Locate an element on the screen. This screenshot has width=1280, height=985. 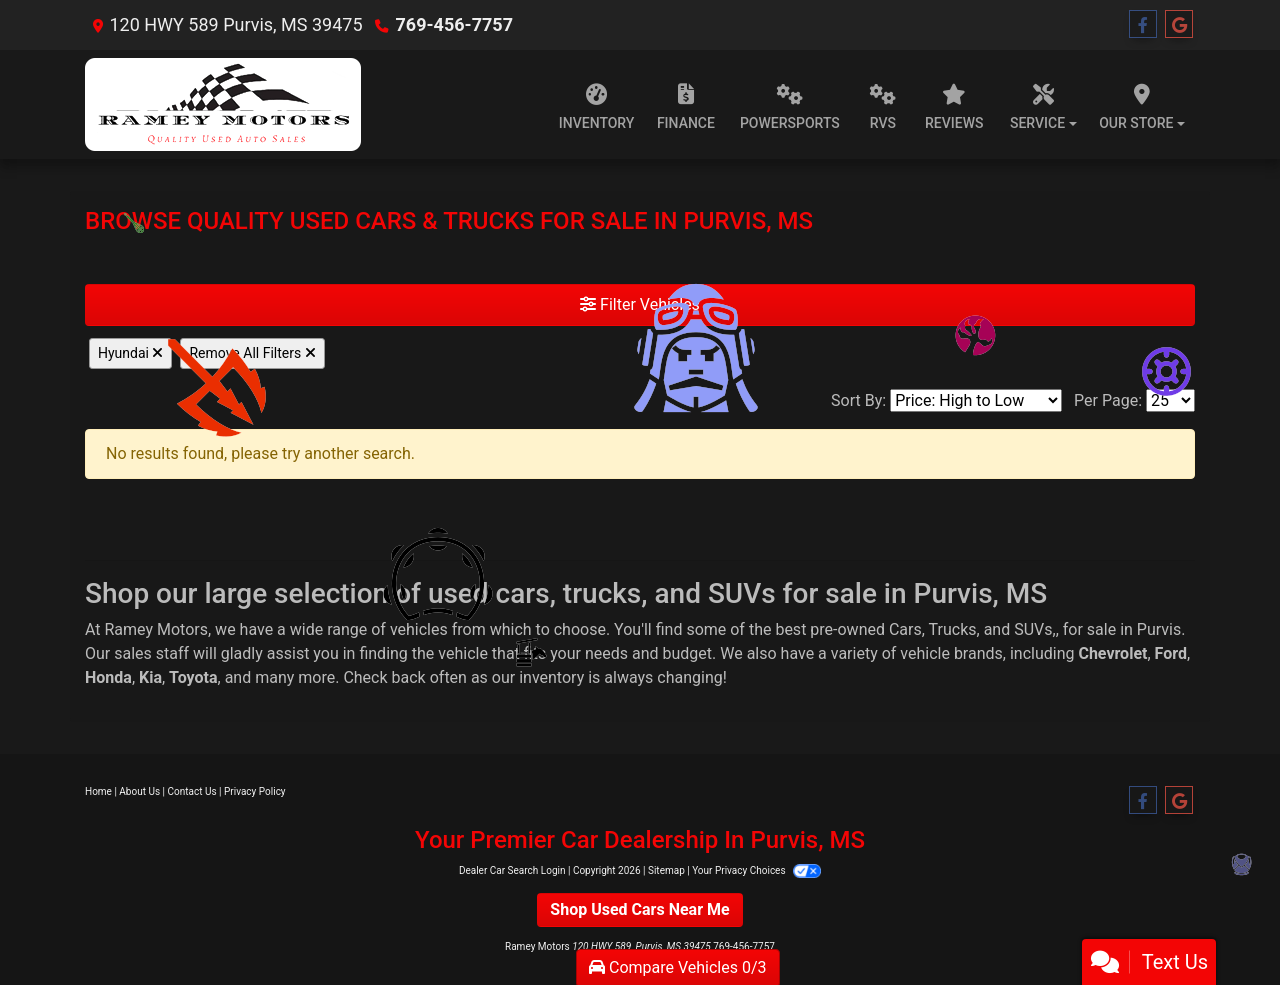
access game settings or options is located at coordinates (1166, 371).